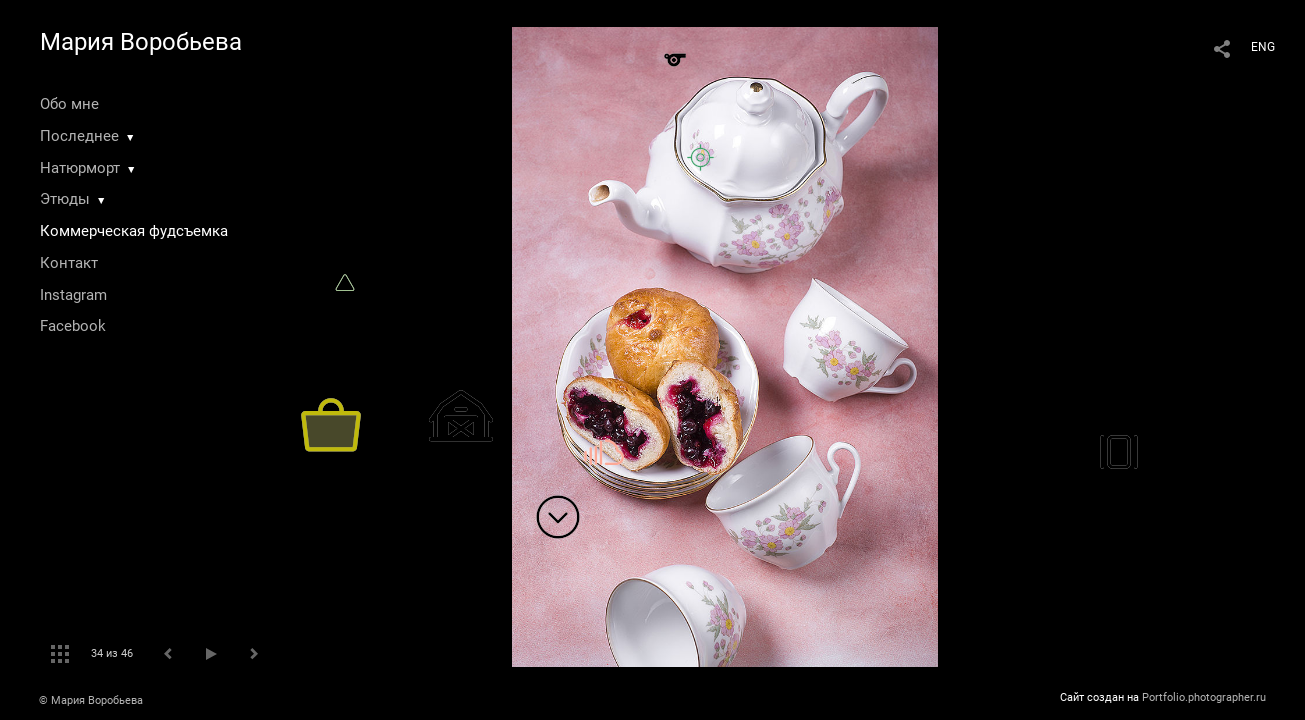 The width and height of the screenshot is (1305, 720). Describe the element at coordinates (461, 420) in the screenshot. I see `access farm or agricultural settings` at that location.